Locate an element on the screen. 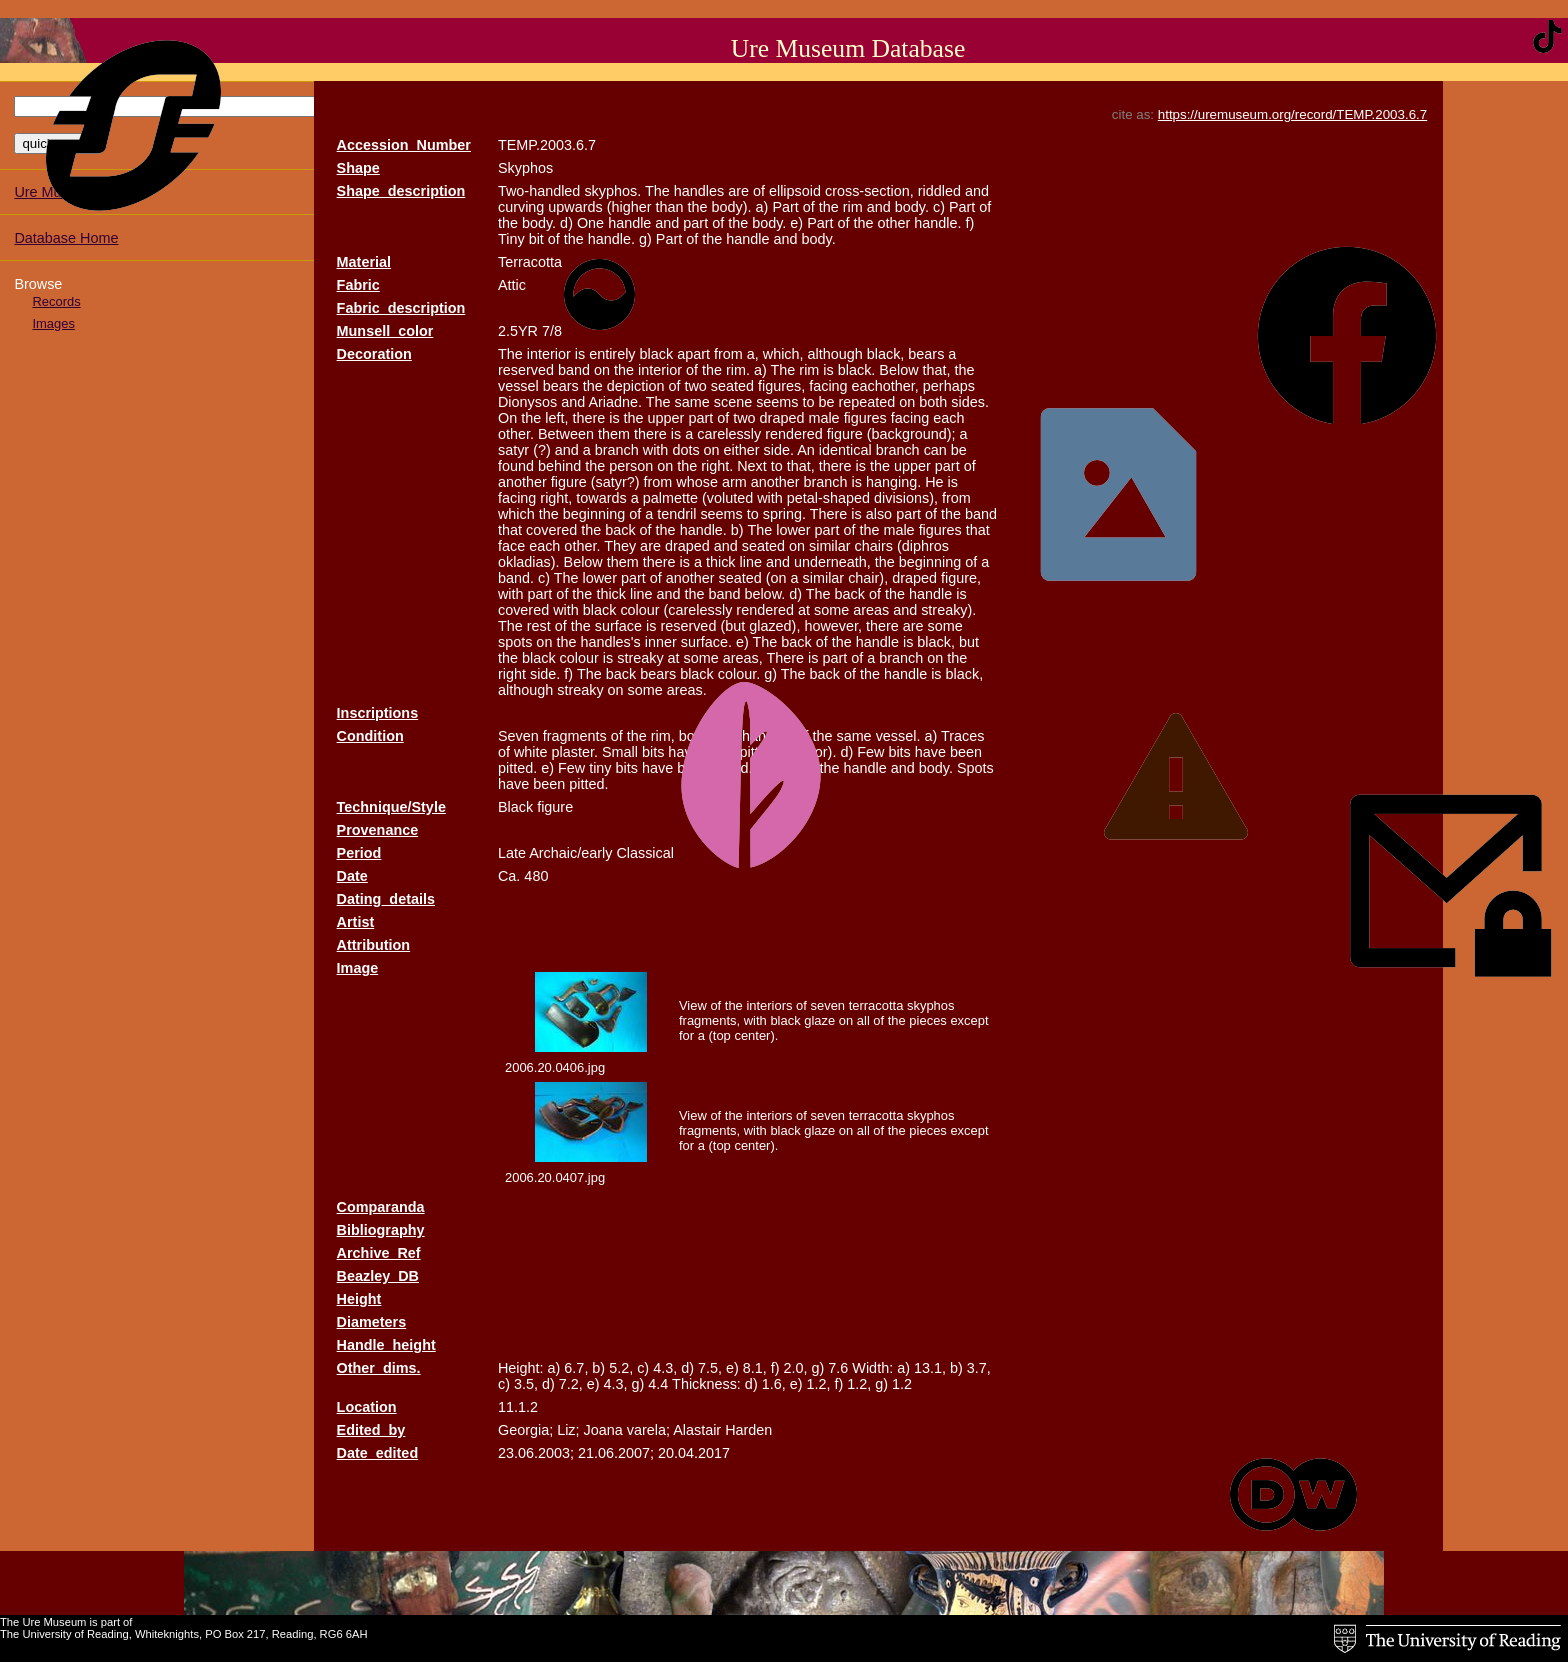  indicates a warning or alert that requires attention is located at coordinates (1176, 778).